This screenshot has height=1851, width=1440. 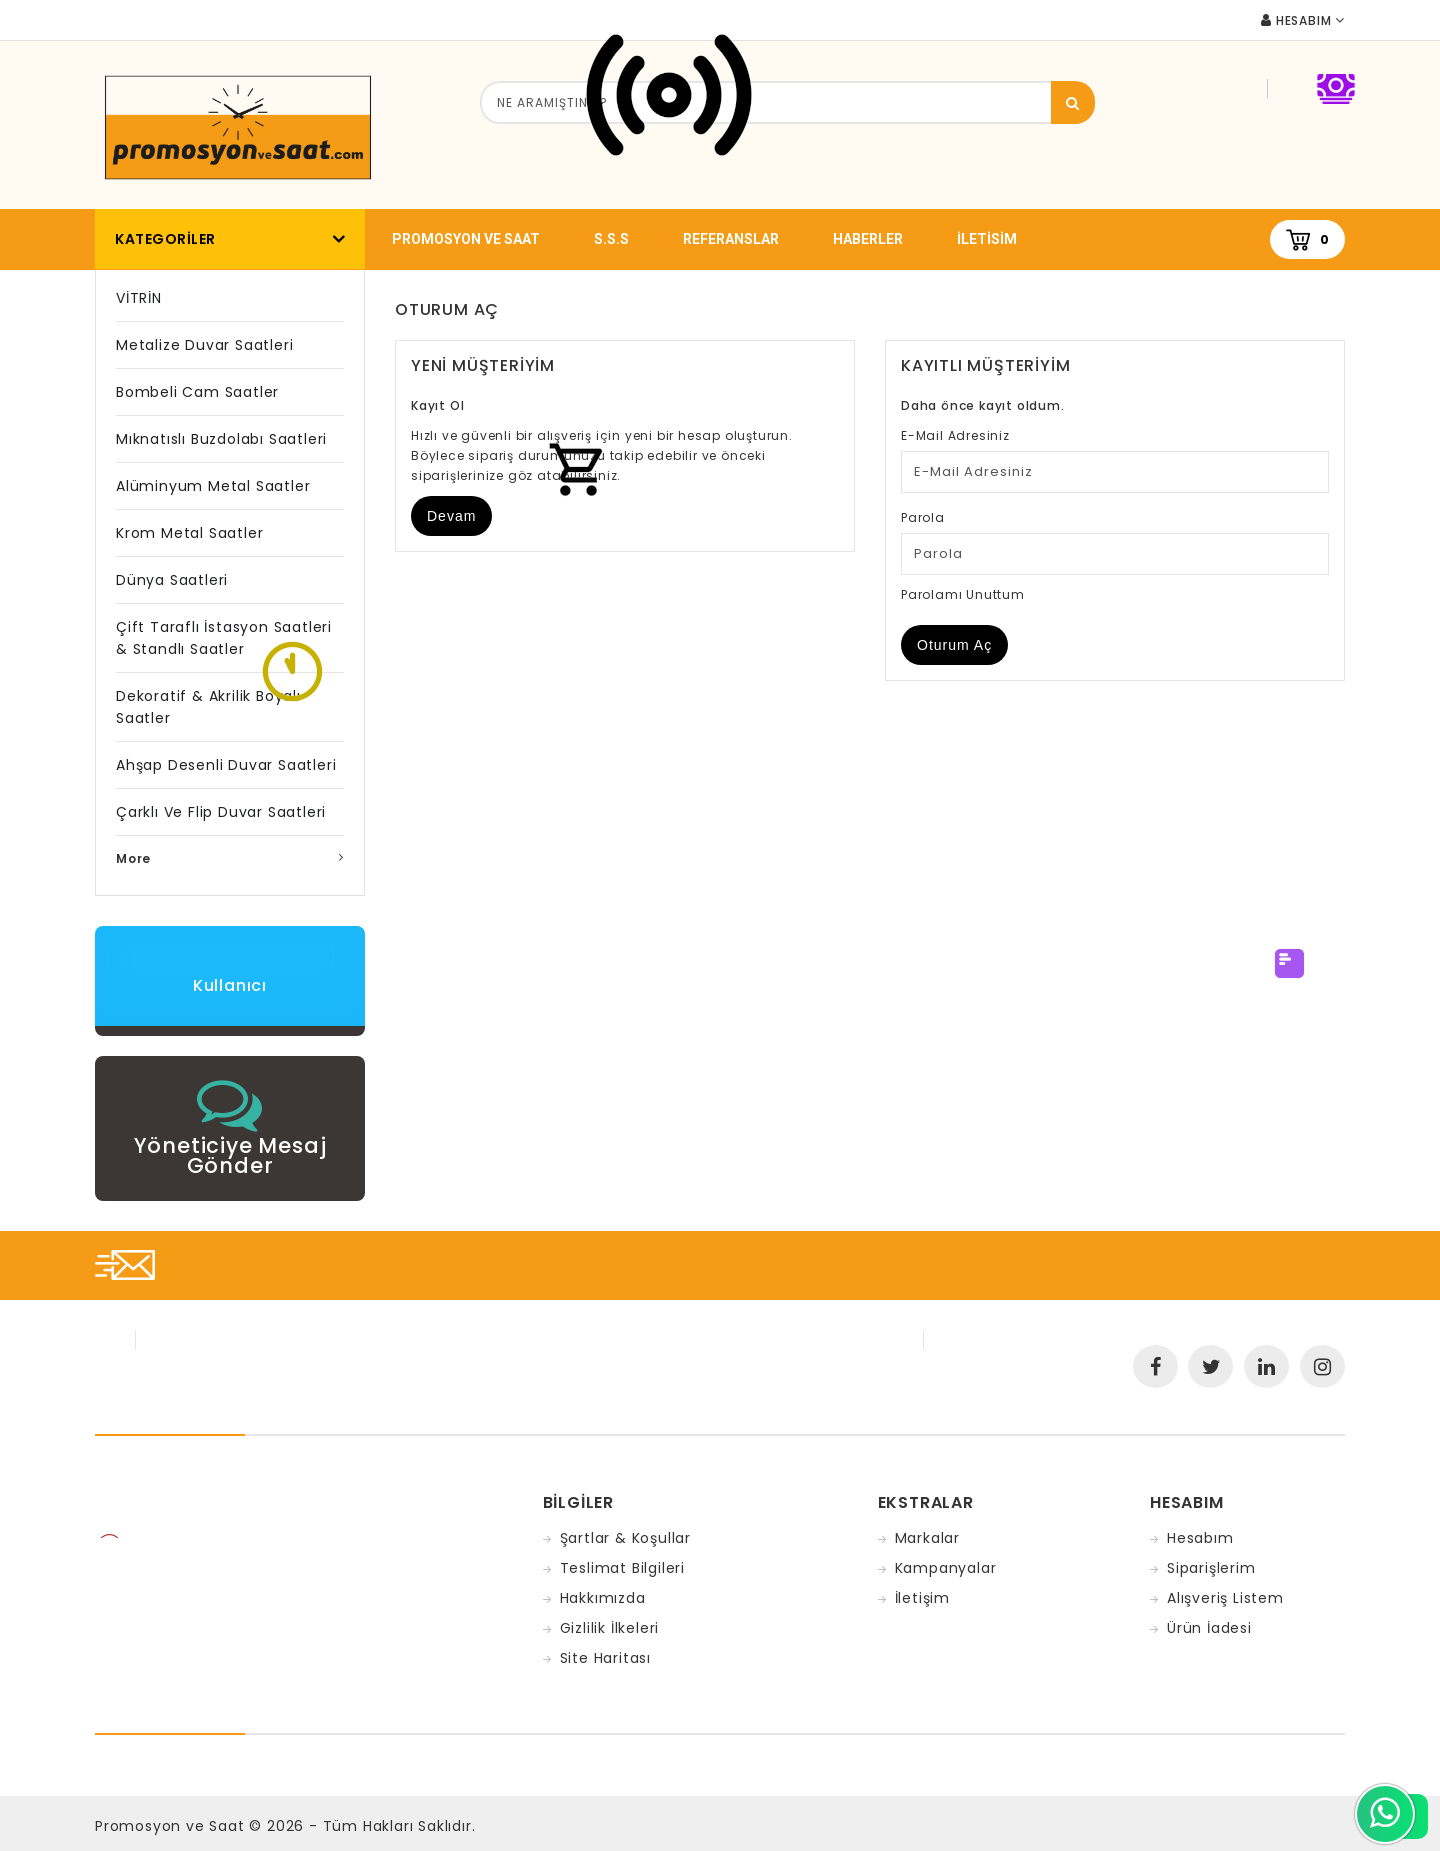 What do you see at coordinates (1289, 963) in the screenshot?
I see `align content to top-left of container` at bounding box center [1289, 963].